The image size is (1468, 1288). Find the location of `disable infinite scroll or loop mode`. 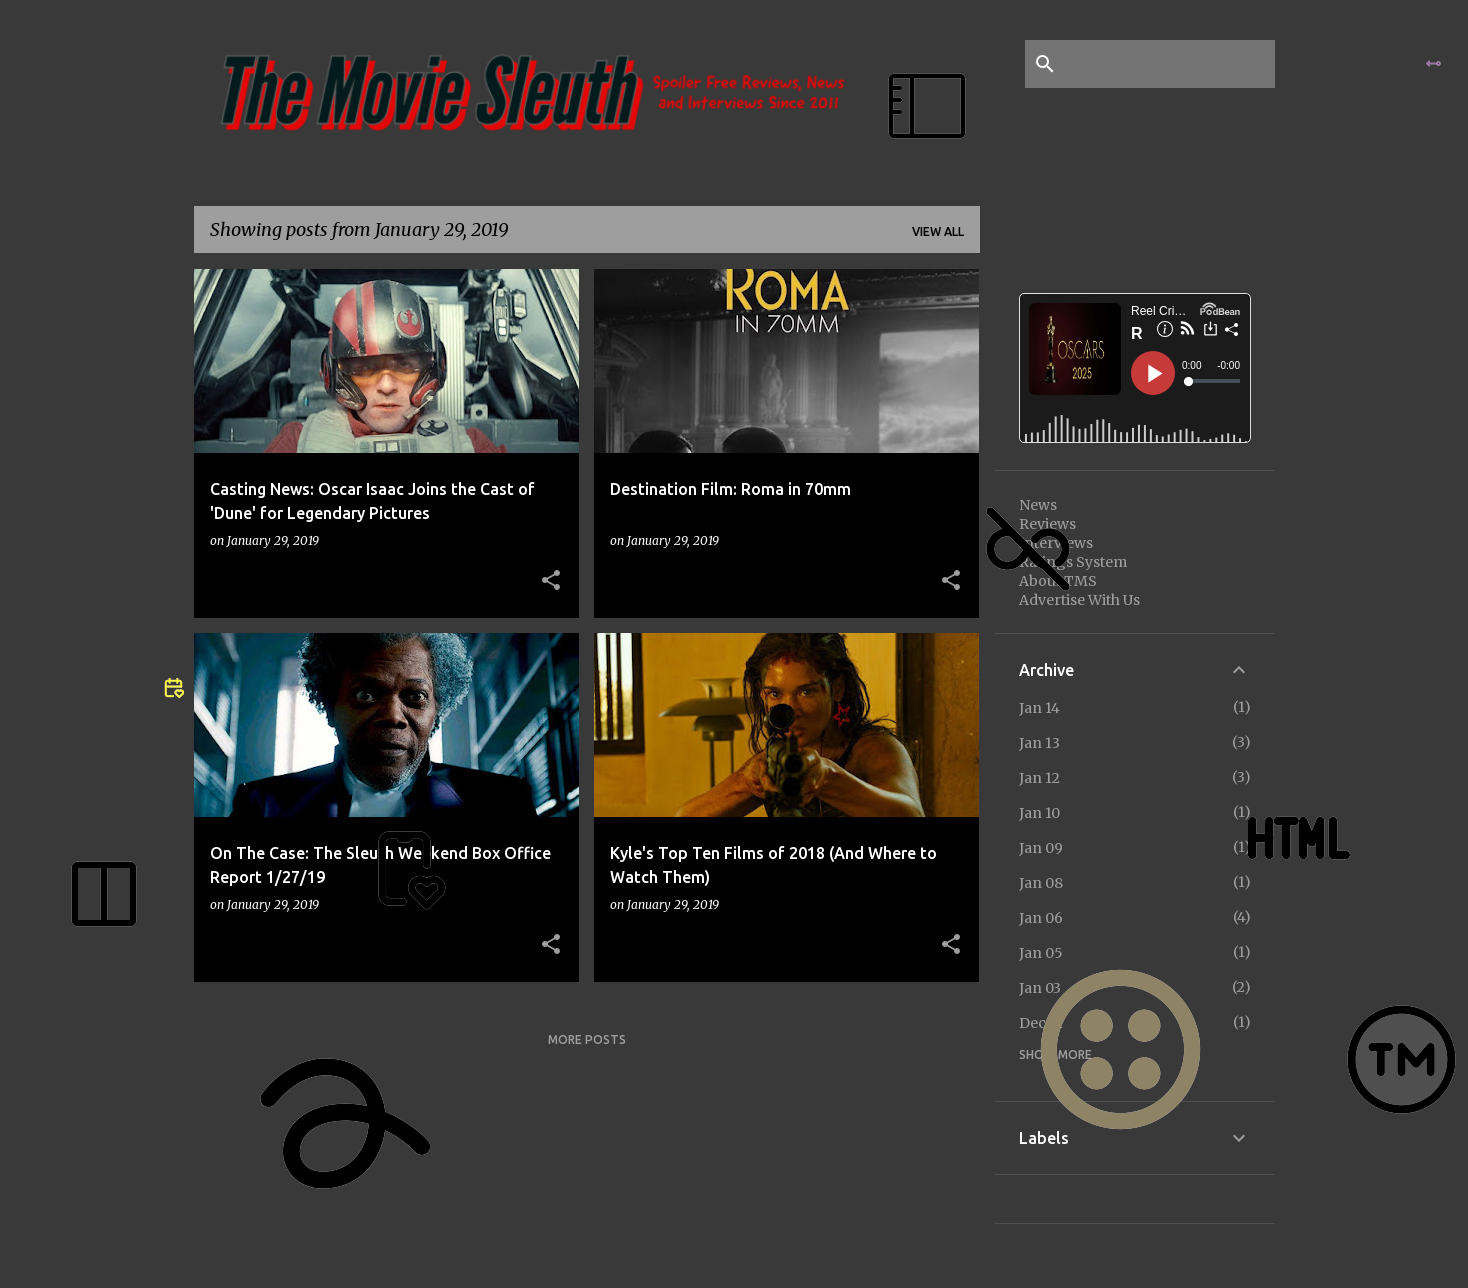

disable infinite scroll or loop mode is located at coordinates (1028, 549).